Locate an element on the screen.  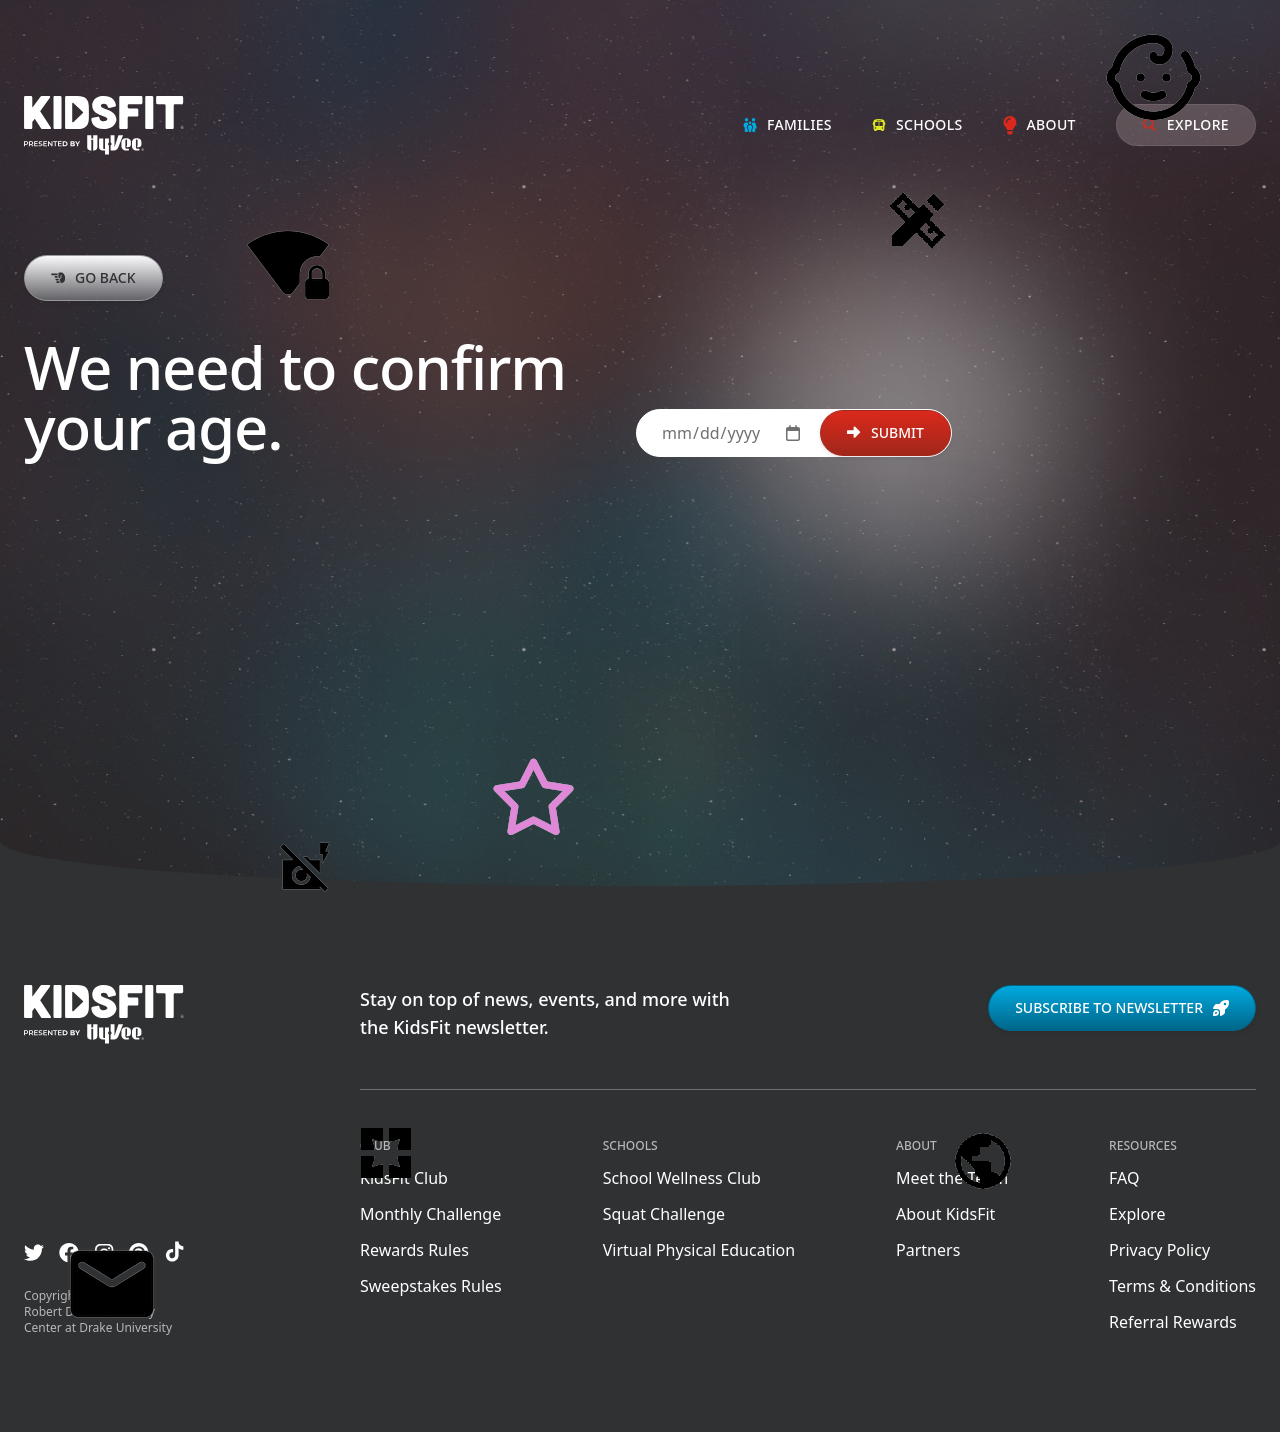
connected to a secure or password-protected wifi network is located at coordinates (288, 265).